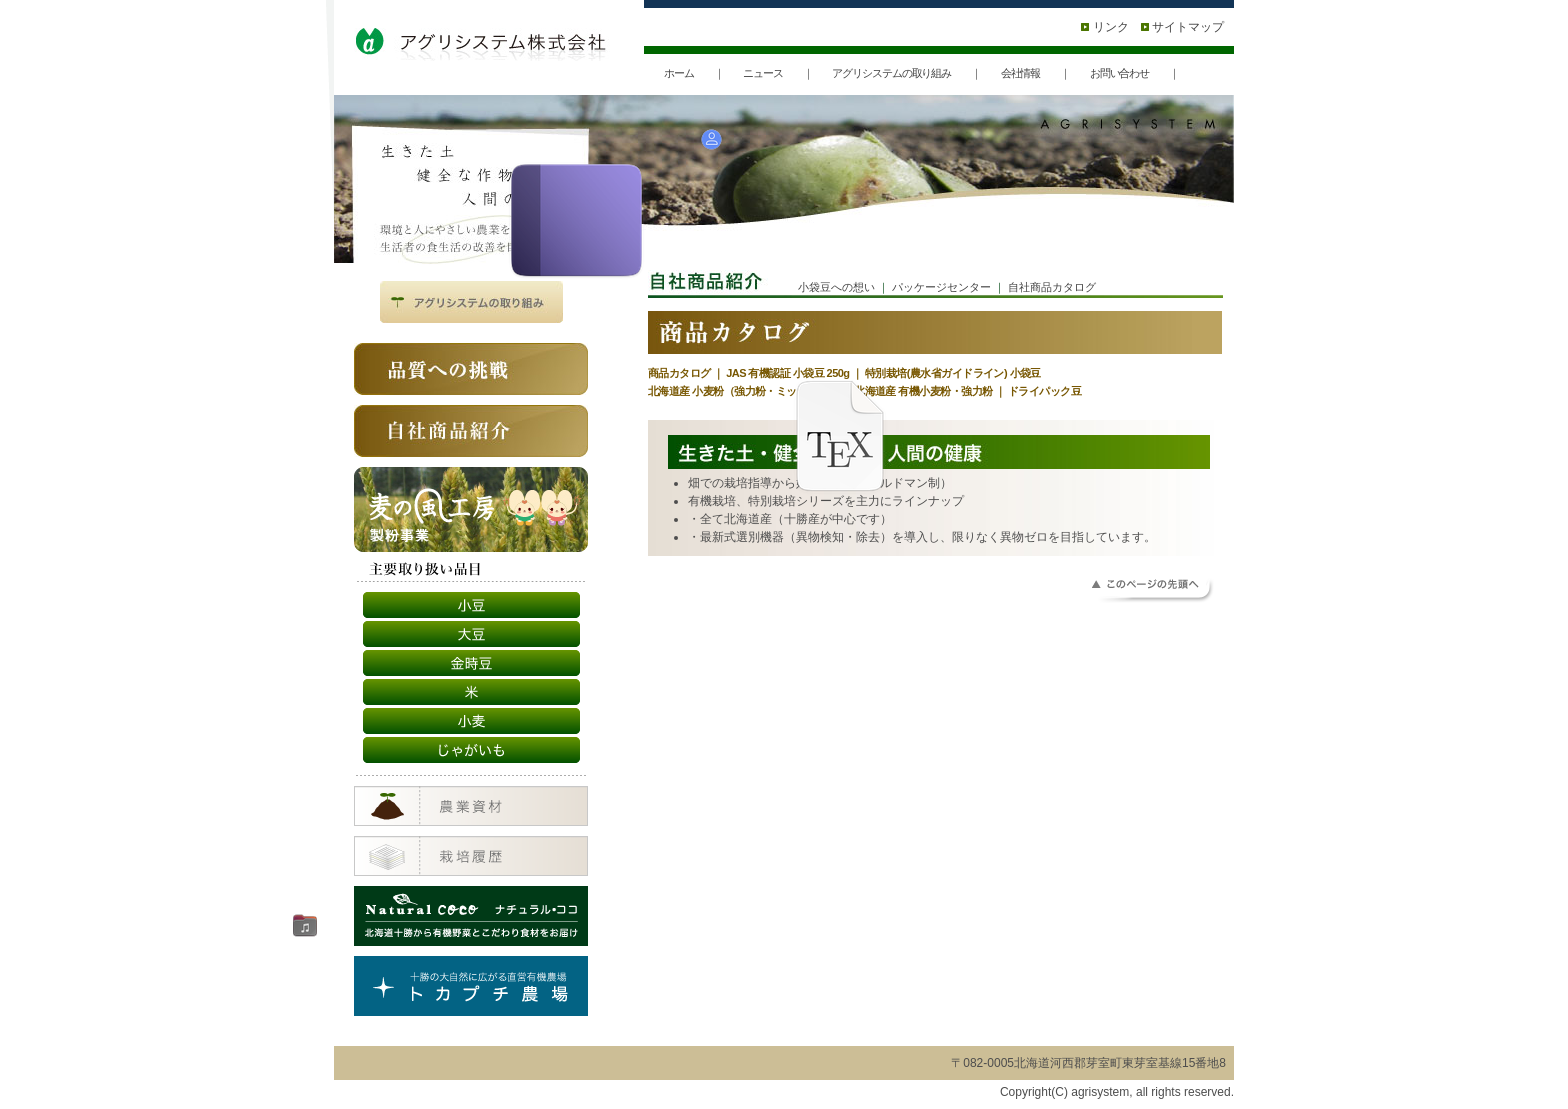 The width and height of the screenshot is (1568, 1109). I want to click on access desktop folder, so click(576, 215).